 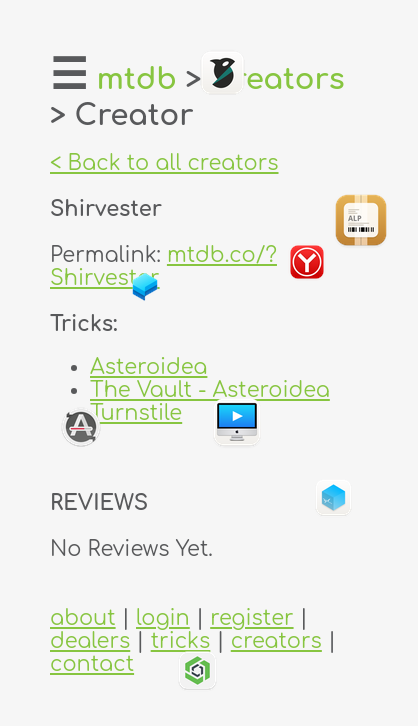 What do you see at coordinates (333, 497) in the screenshot?
I see `launch virtualbox virtual machine manager` at bounding box center [333, 497].